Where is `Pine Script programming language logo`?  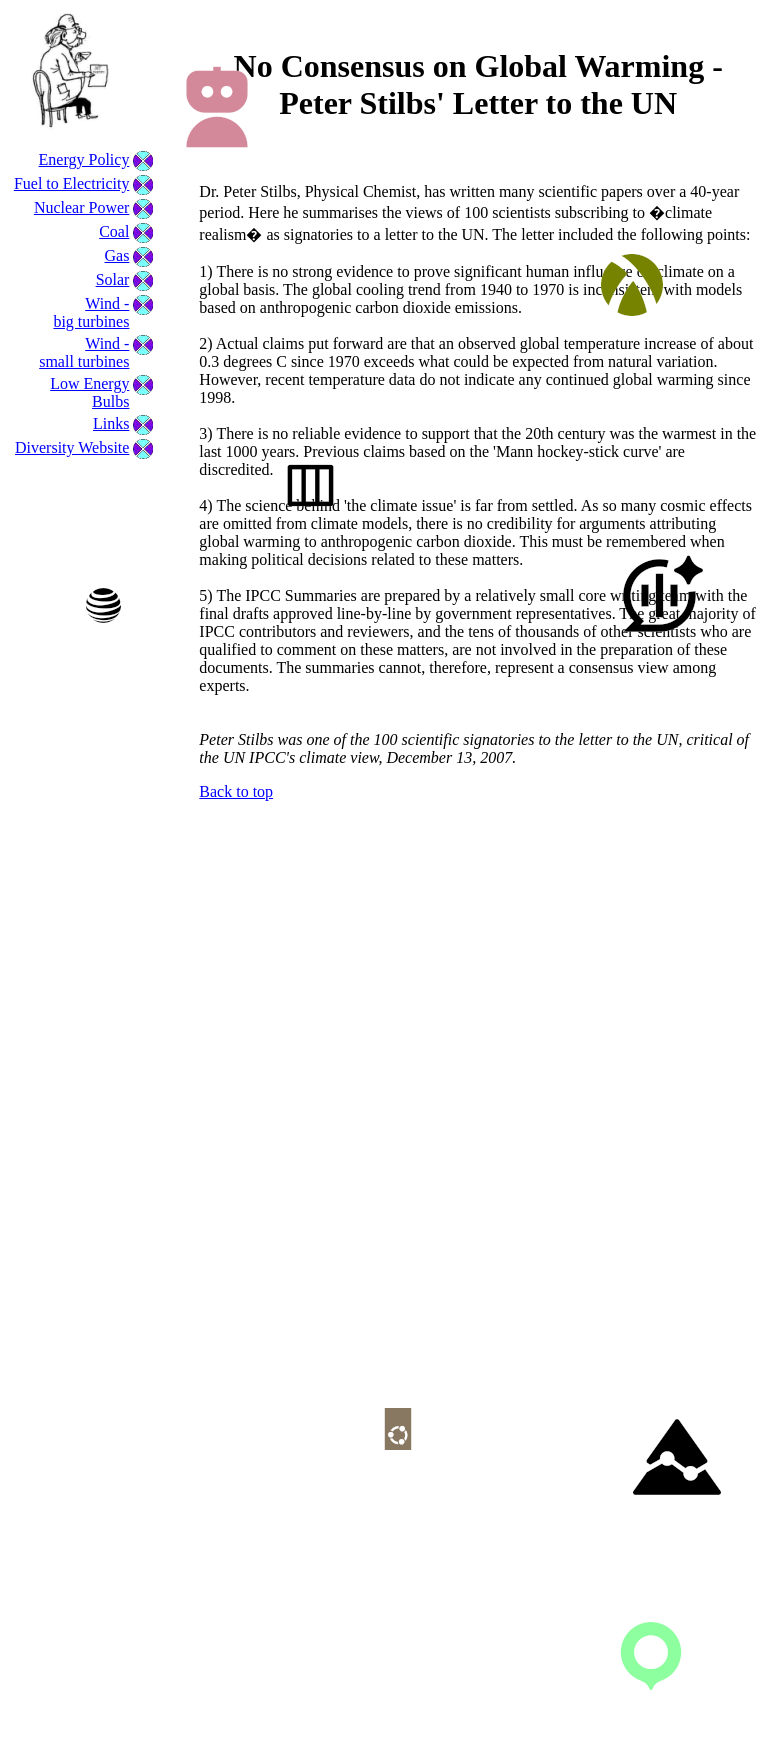 Pine Script programming language logo is located at coordinates (677, 1457).